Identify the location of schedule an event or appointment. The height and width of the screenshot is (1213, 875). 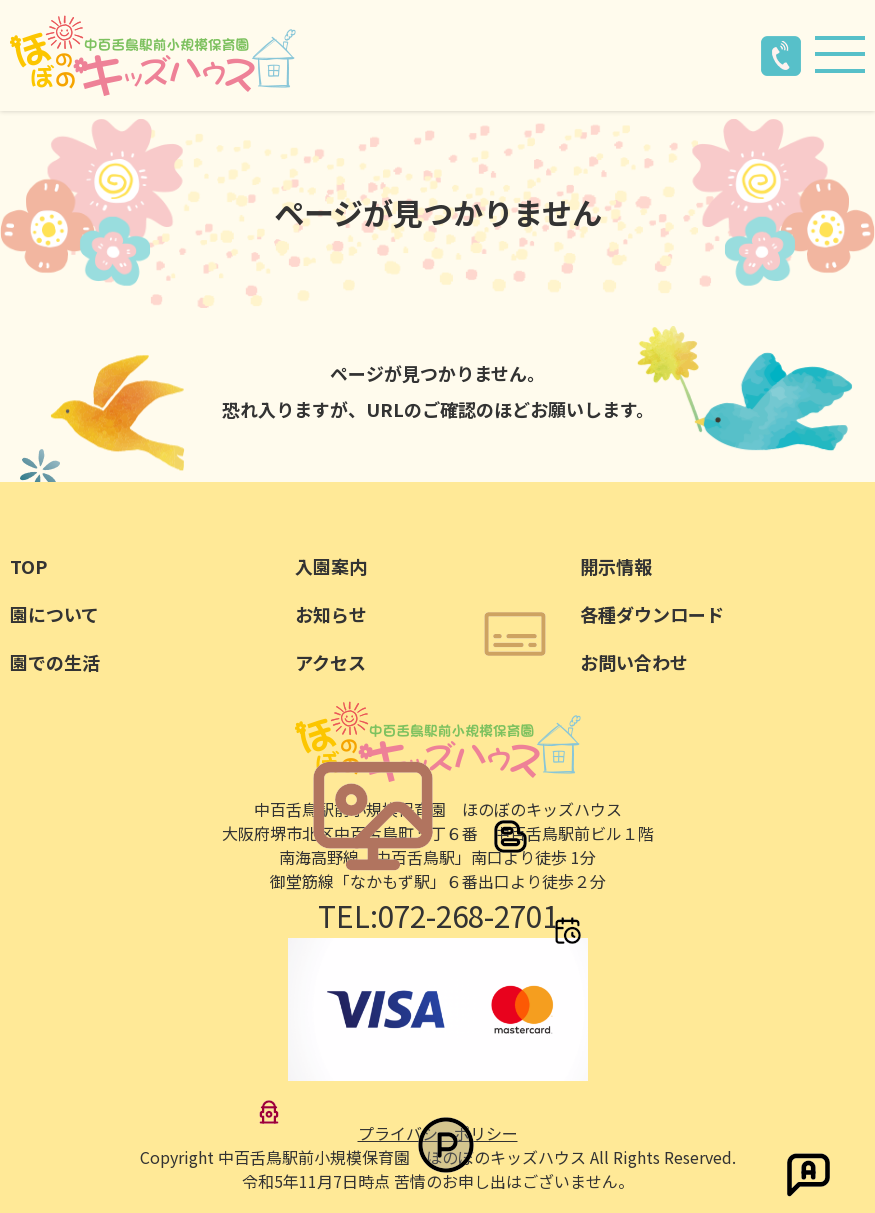
(567, 930).